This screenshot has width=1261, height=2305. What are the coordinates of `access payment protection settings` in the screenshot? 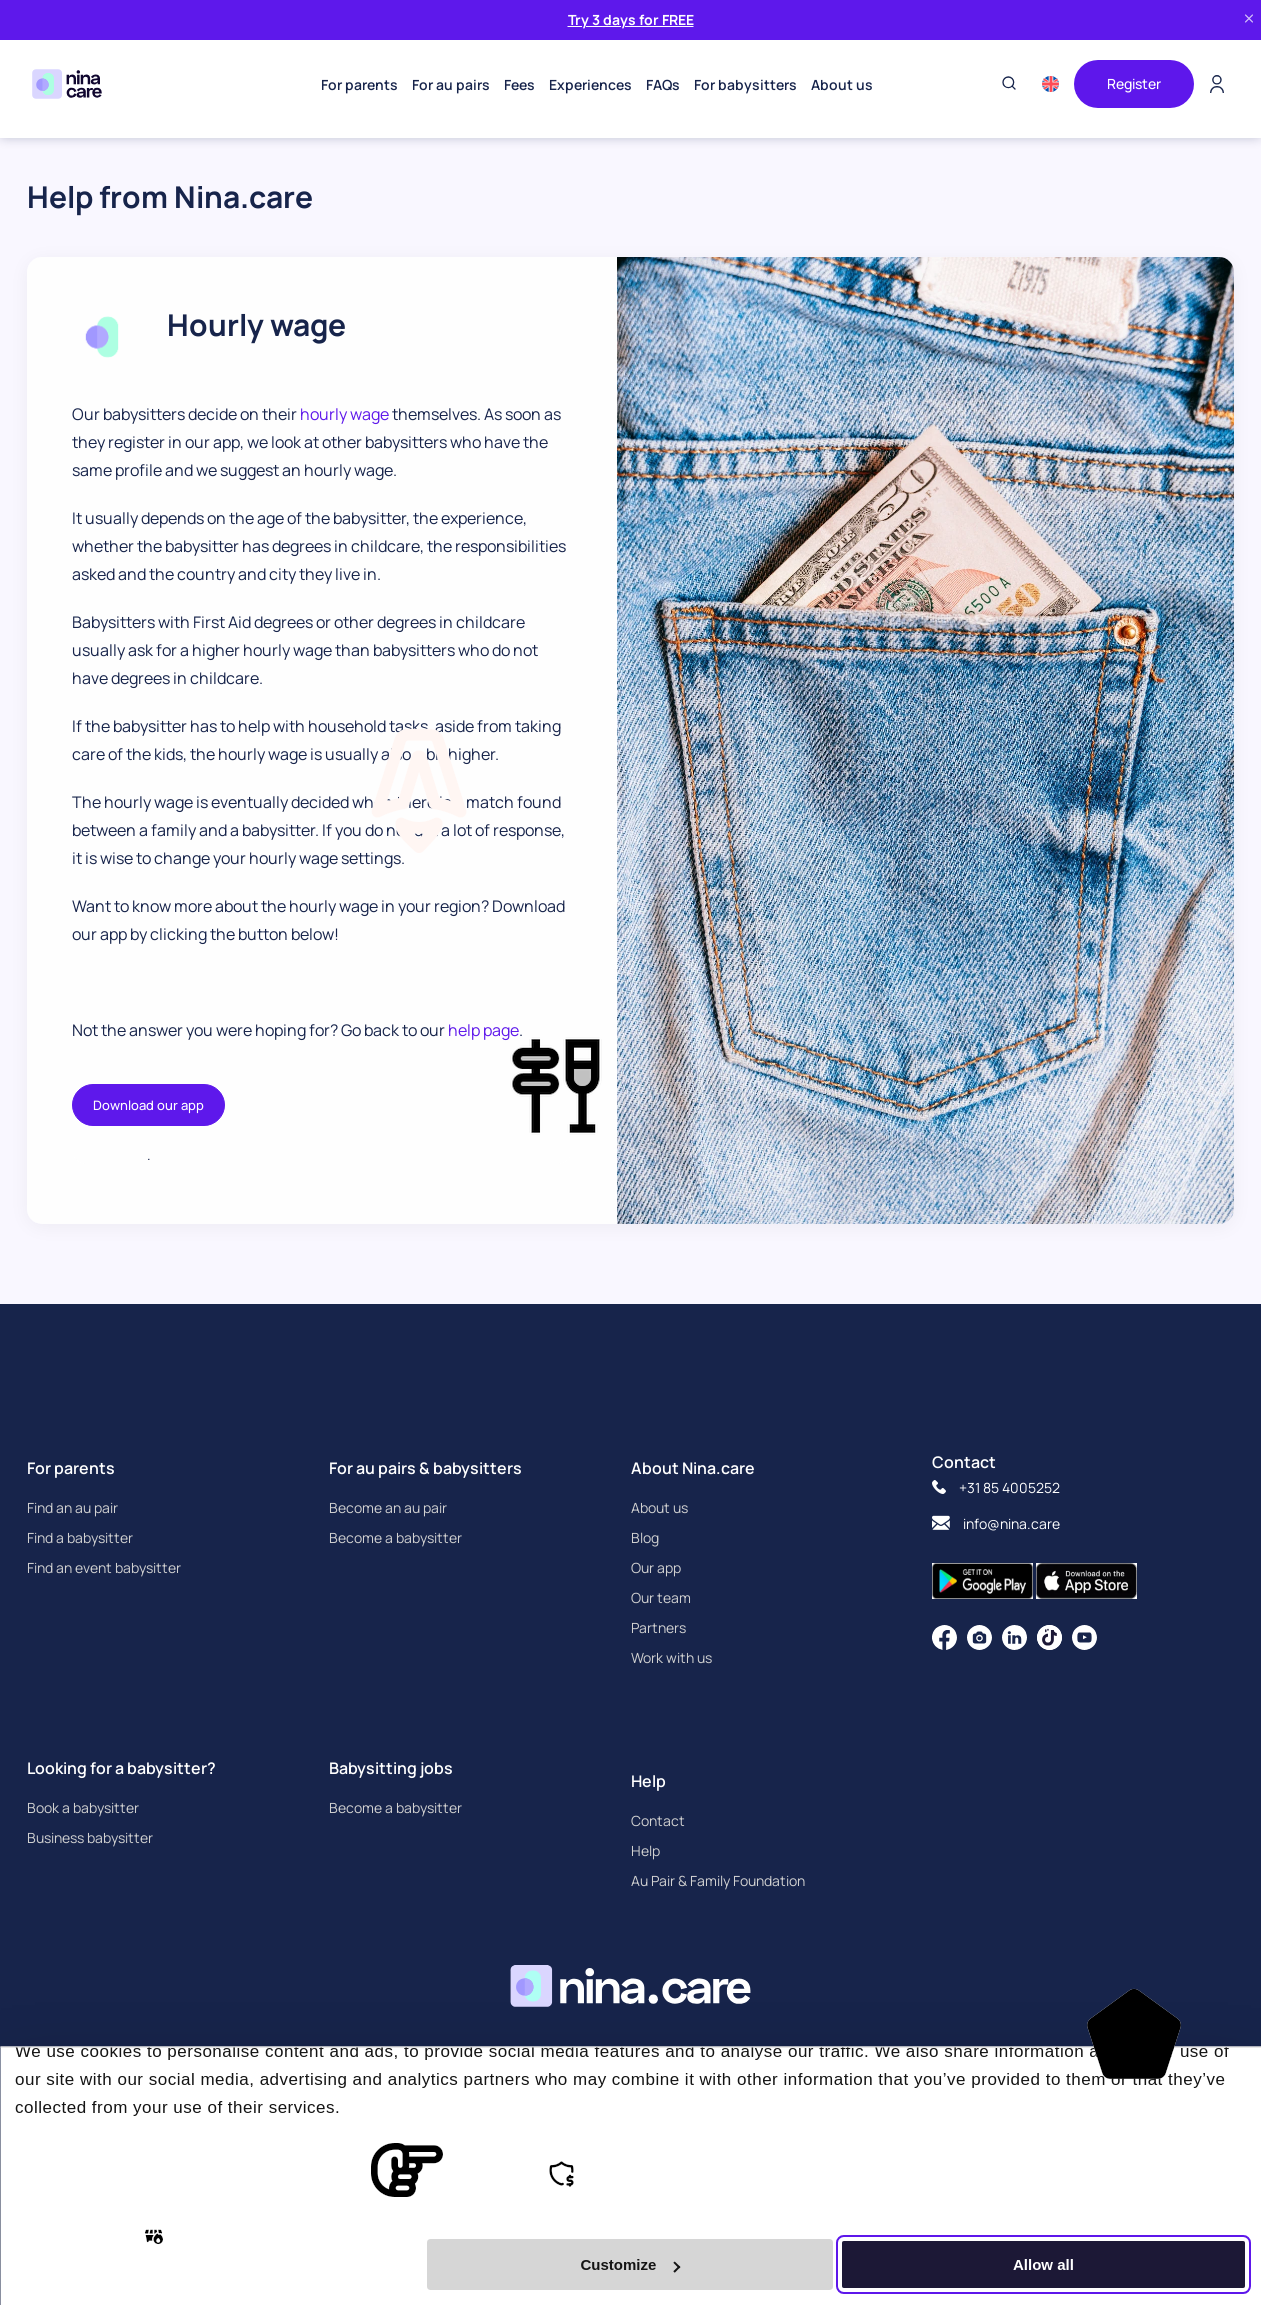 It's located at (561, 2173).